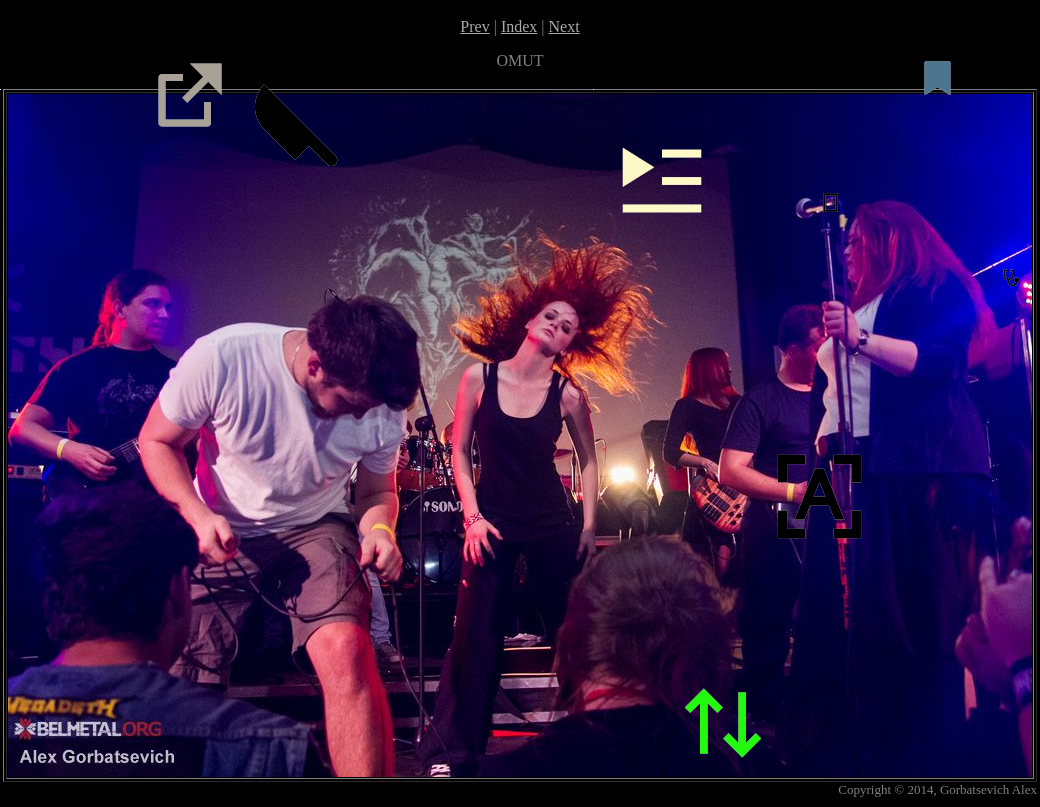  What do you see at coordinates (819, 496) in the screenshot?
I see `scan text using optical character recognition (OCR)` at bounding box center [819, 496].